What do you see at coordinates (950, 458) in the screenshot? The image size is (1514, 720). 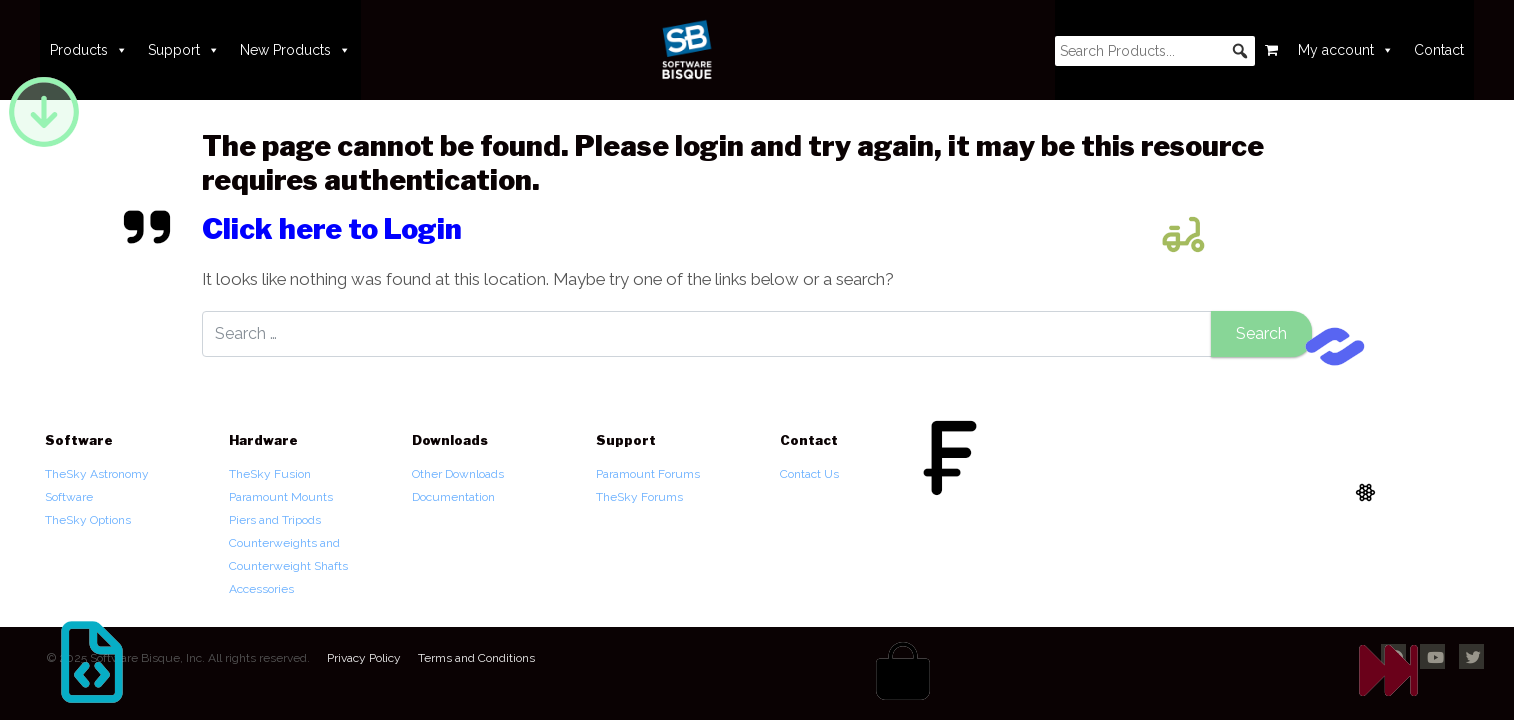 I see `indicates Swiss franc currency` at bounding box center [950, 458].